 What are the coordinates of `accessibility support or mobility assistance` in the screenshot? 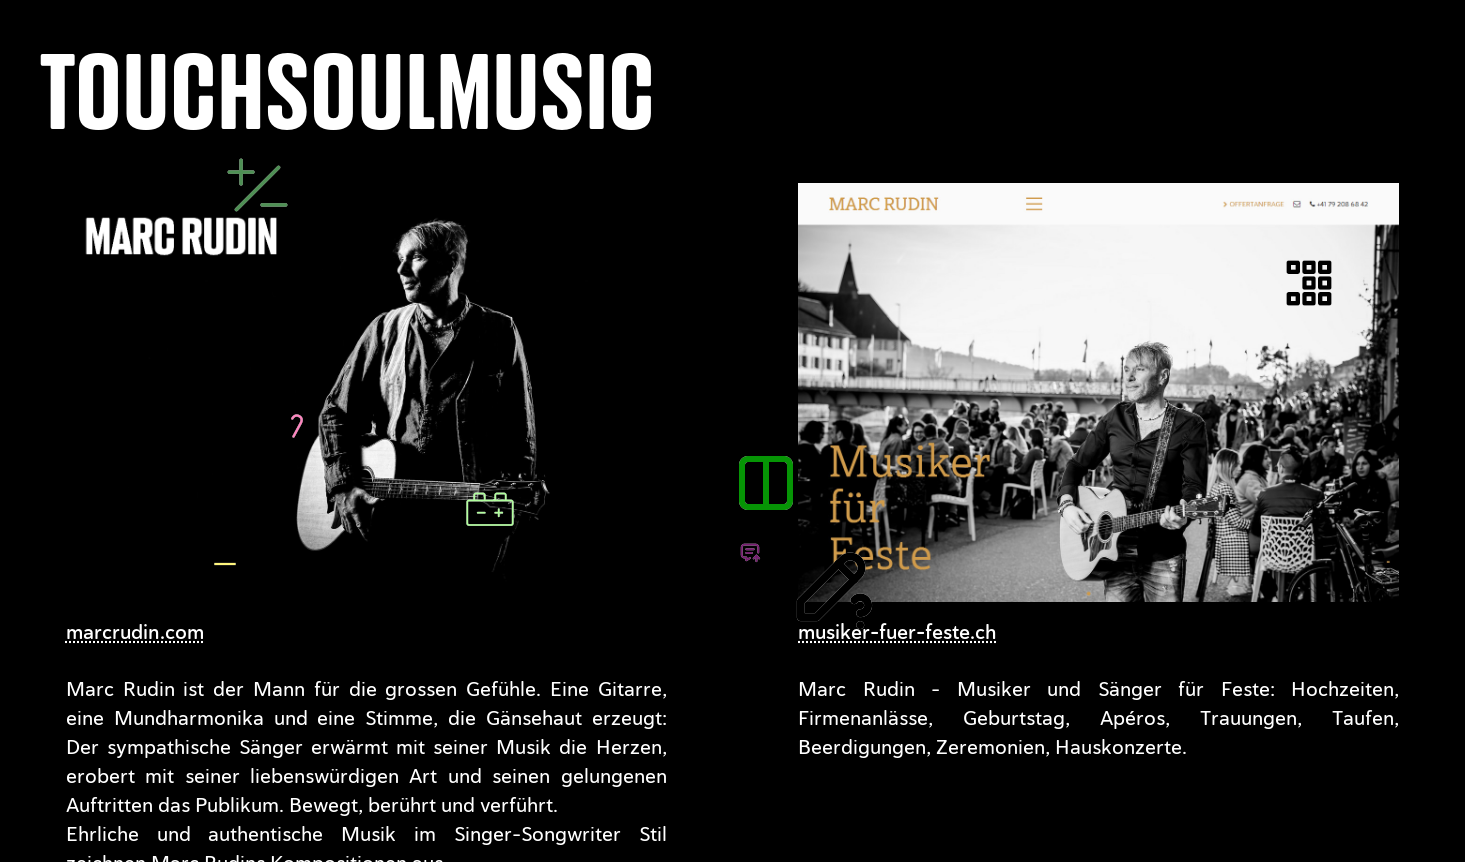 It's located at (297, 426).